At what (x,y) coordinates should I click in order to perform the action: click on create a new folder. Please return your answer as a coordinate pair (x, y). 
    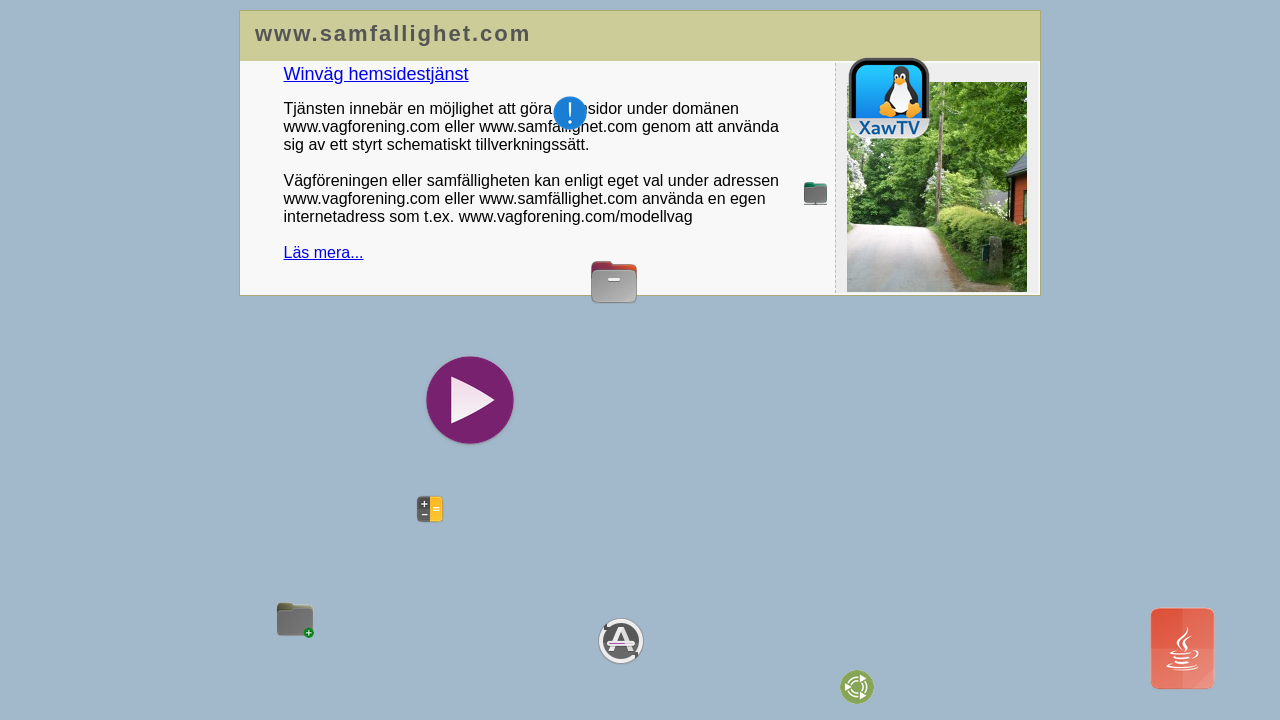
    Looking at the image, I should click on (295, 619).